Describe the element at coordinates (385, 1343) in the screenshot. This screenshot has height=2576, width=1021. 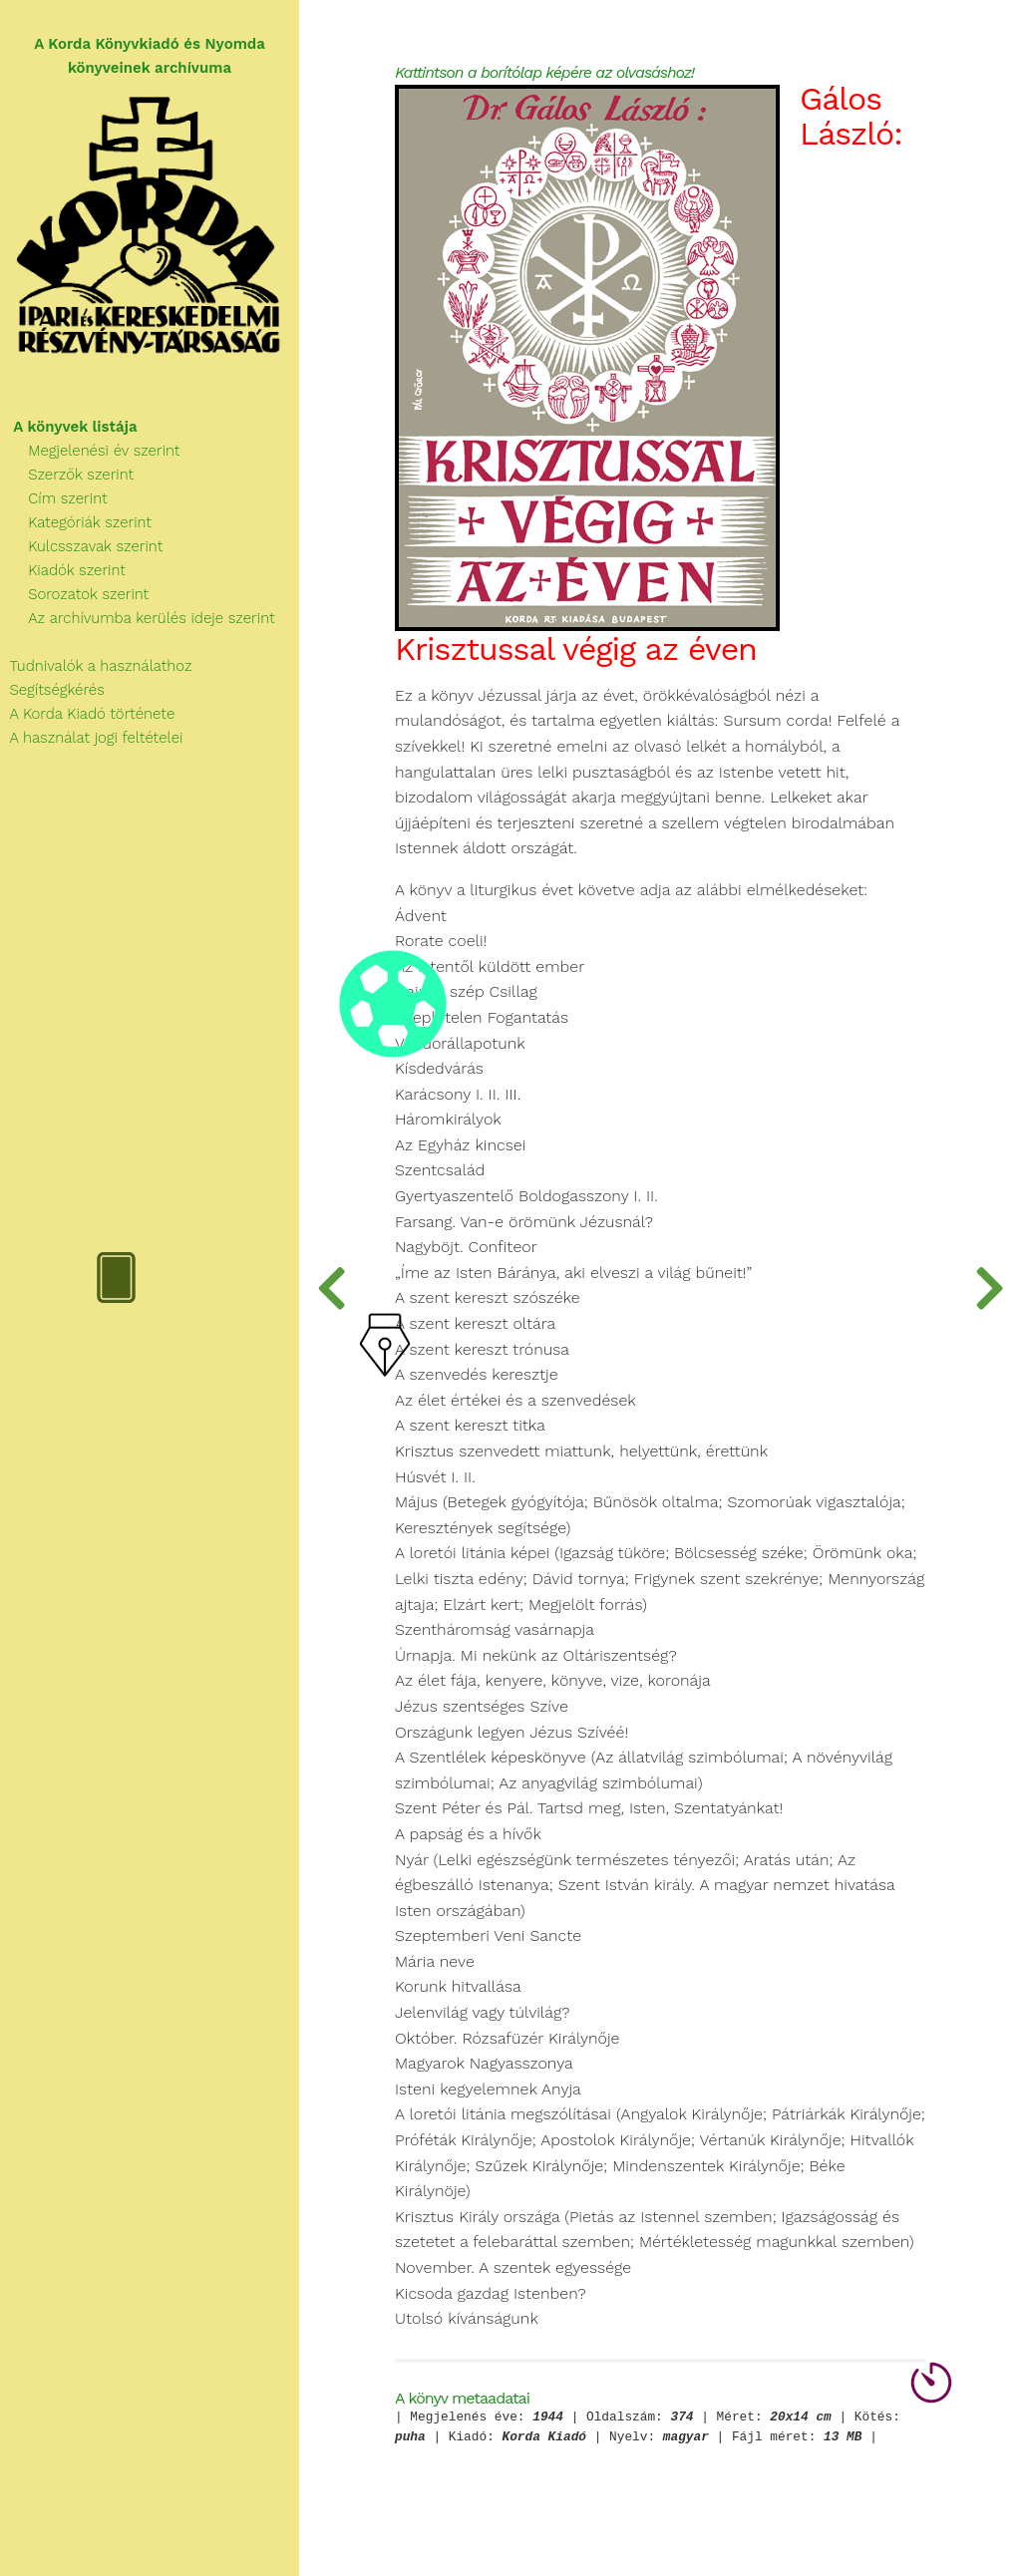
I see `access drawing or illustration tools` at that location.